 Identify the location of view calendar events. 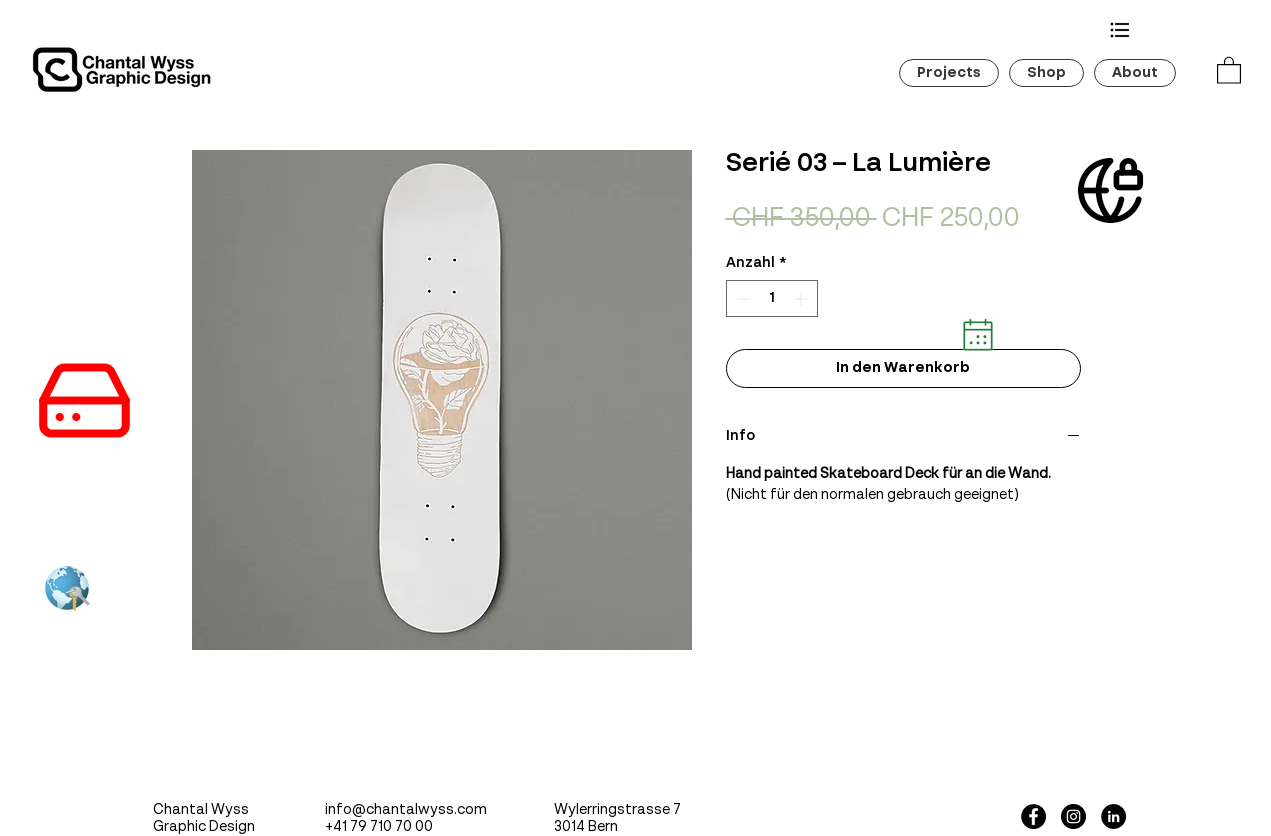
(978, 336).